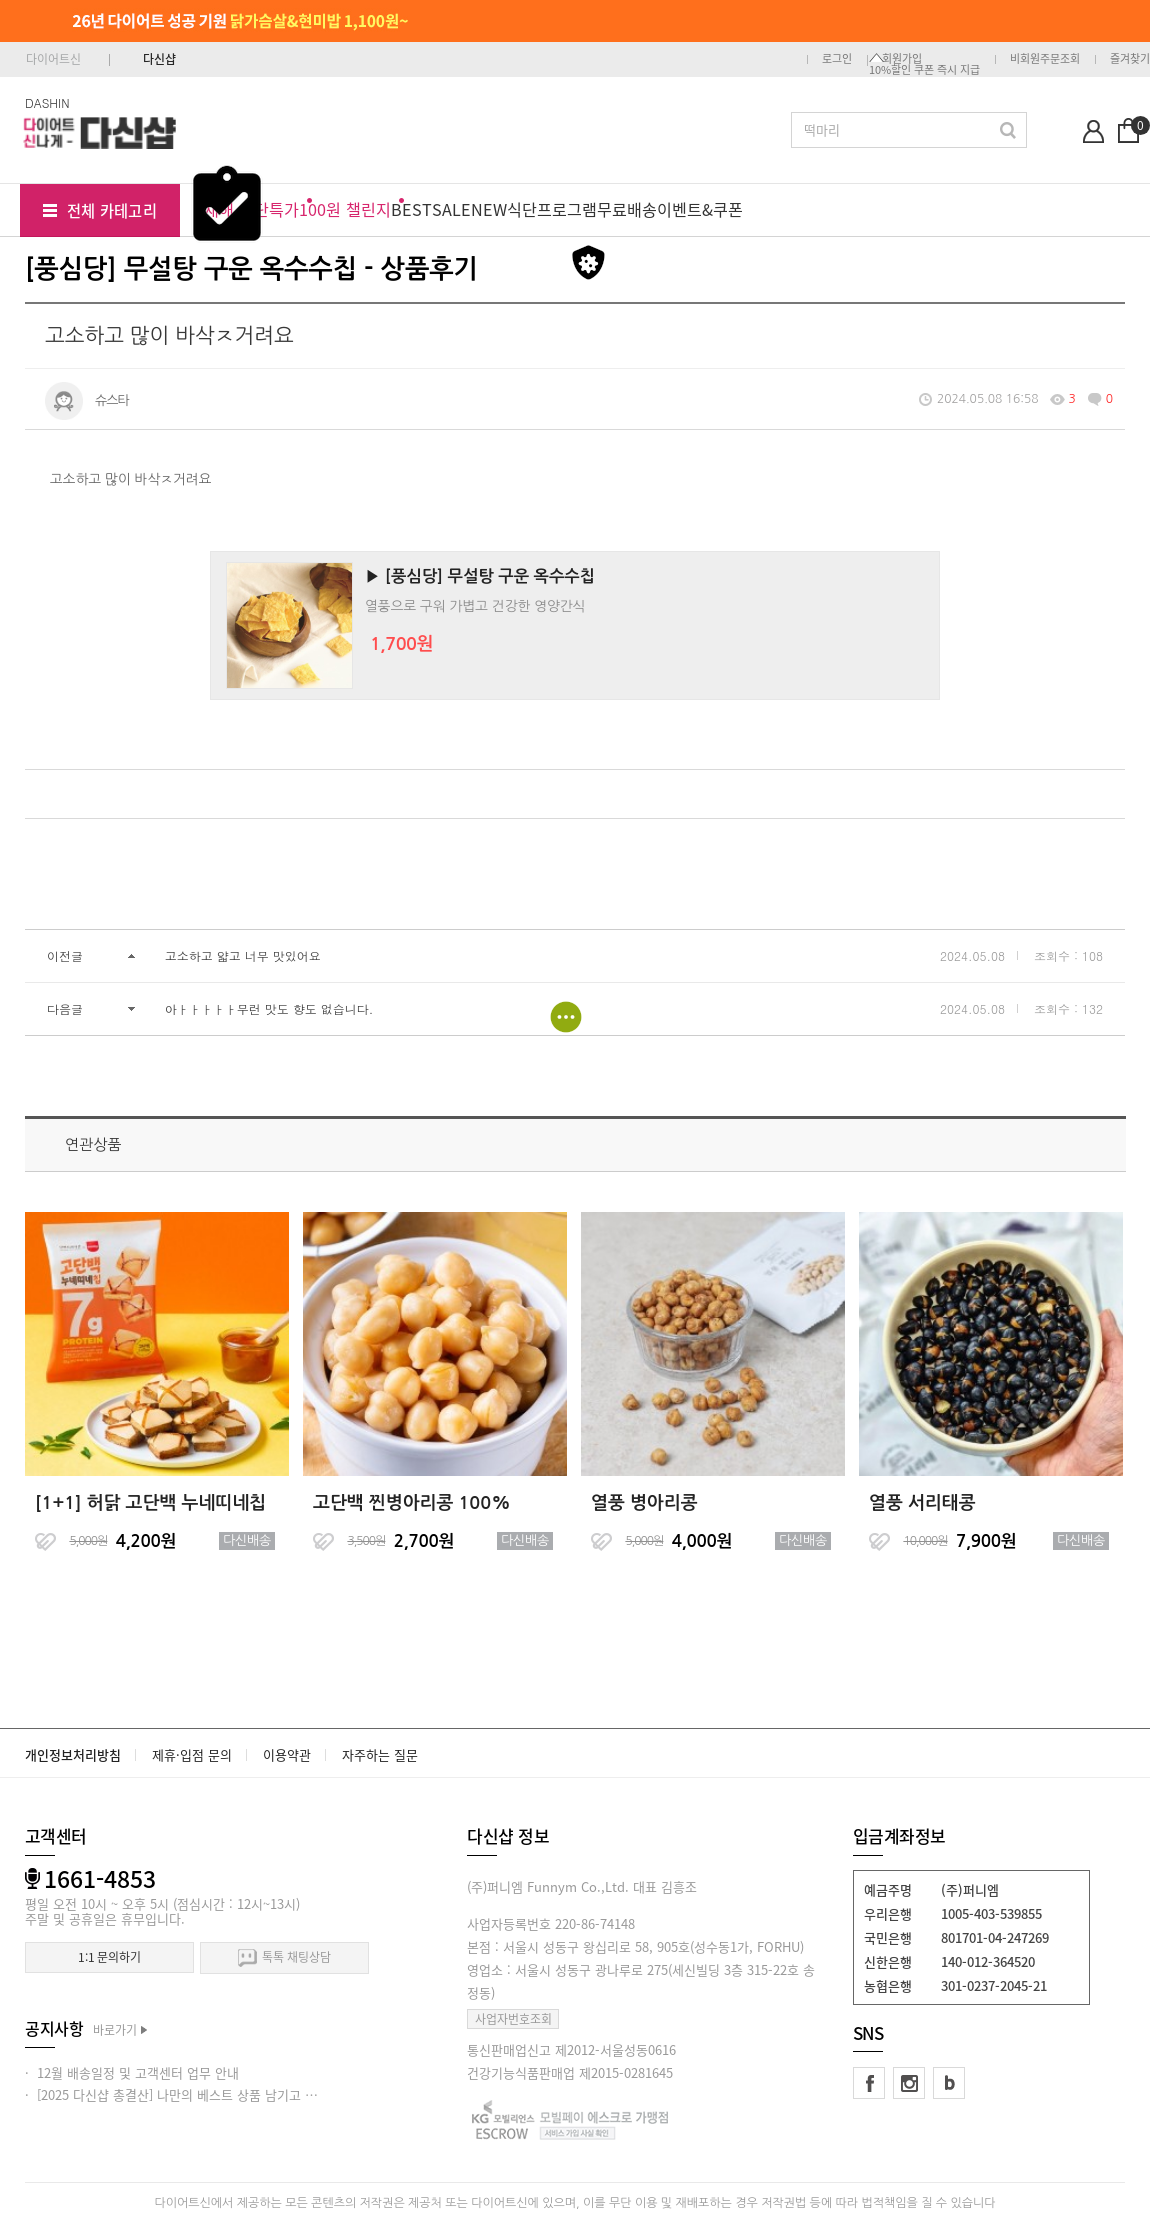 Image resolution: width=1150 pixels, height=2223 pixels. I want to click on virus protection or antivirus security status, so click(589, 262).